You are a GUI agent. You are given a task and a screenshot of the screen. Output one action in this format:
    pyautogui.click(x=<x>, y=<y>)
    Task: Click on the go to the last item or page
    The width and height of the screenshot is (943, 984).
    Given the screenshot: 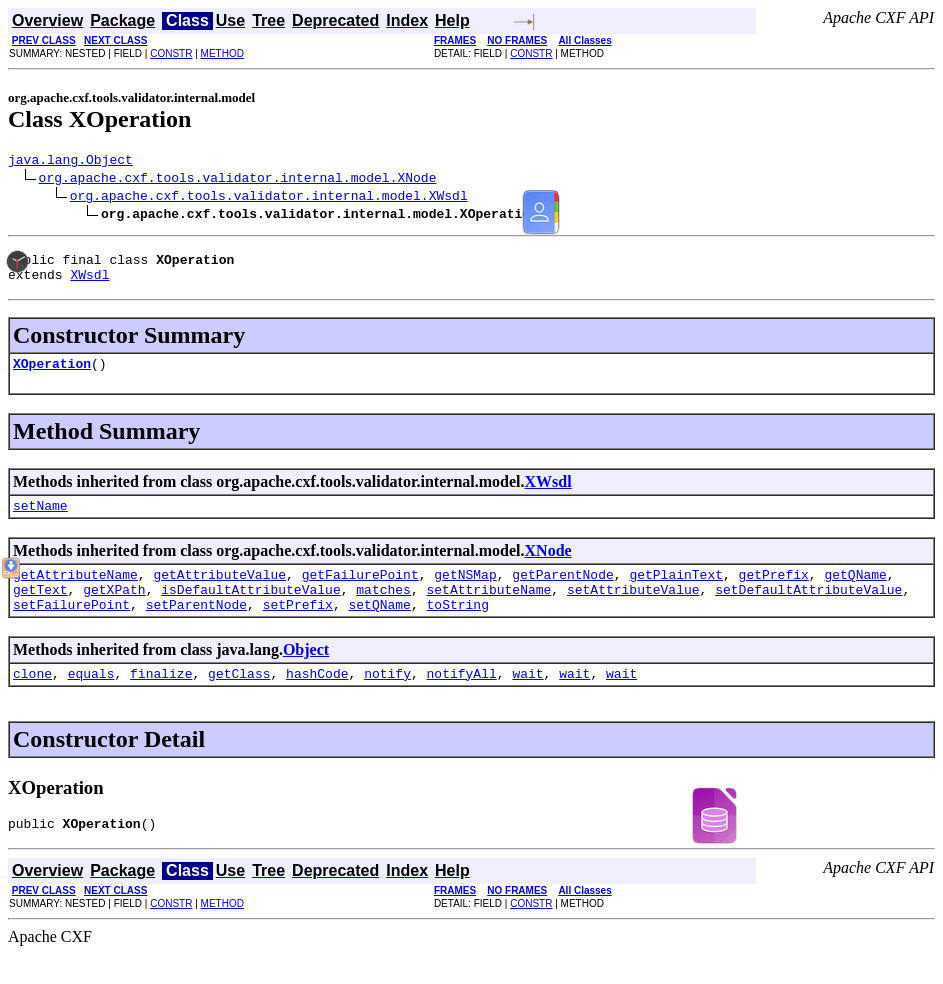 What is the action you would take?
    pyautogui.click(x=524, y=22)
    